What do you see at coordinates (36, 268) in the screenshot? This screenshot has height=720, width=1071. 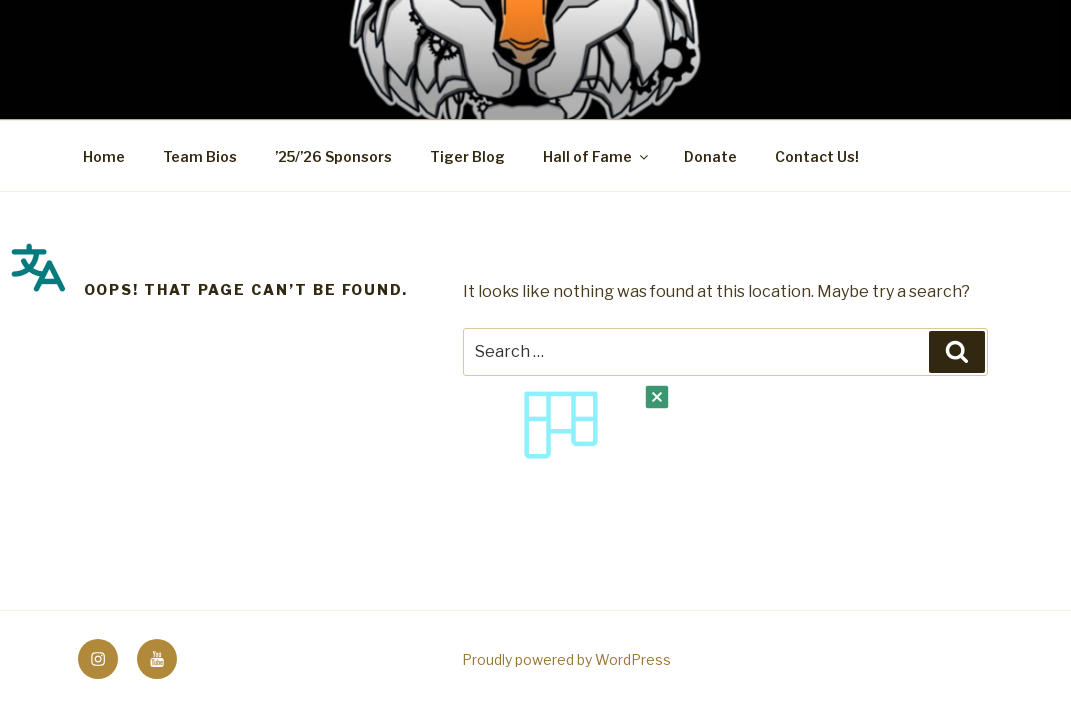 I see `translate text to another language` at bounding box center [36, 268].